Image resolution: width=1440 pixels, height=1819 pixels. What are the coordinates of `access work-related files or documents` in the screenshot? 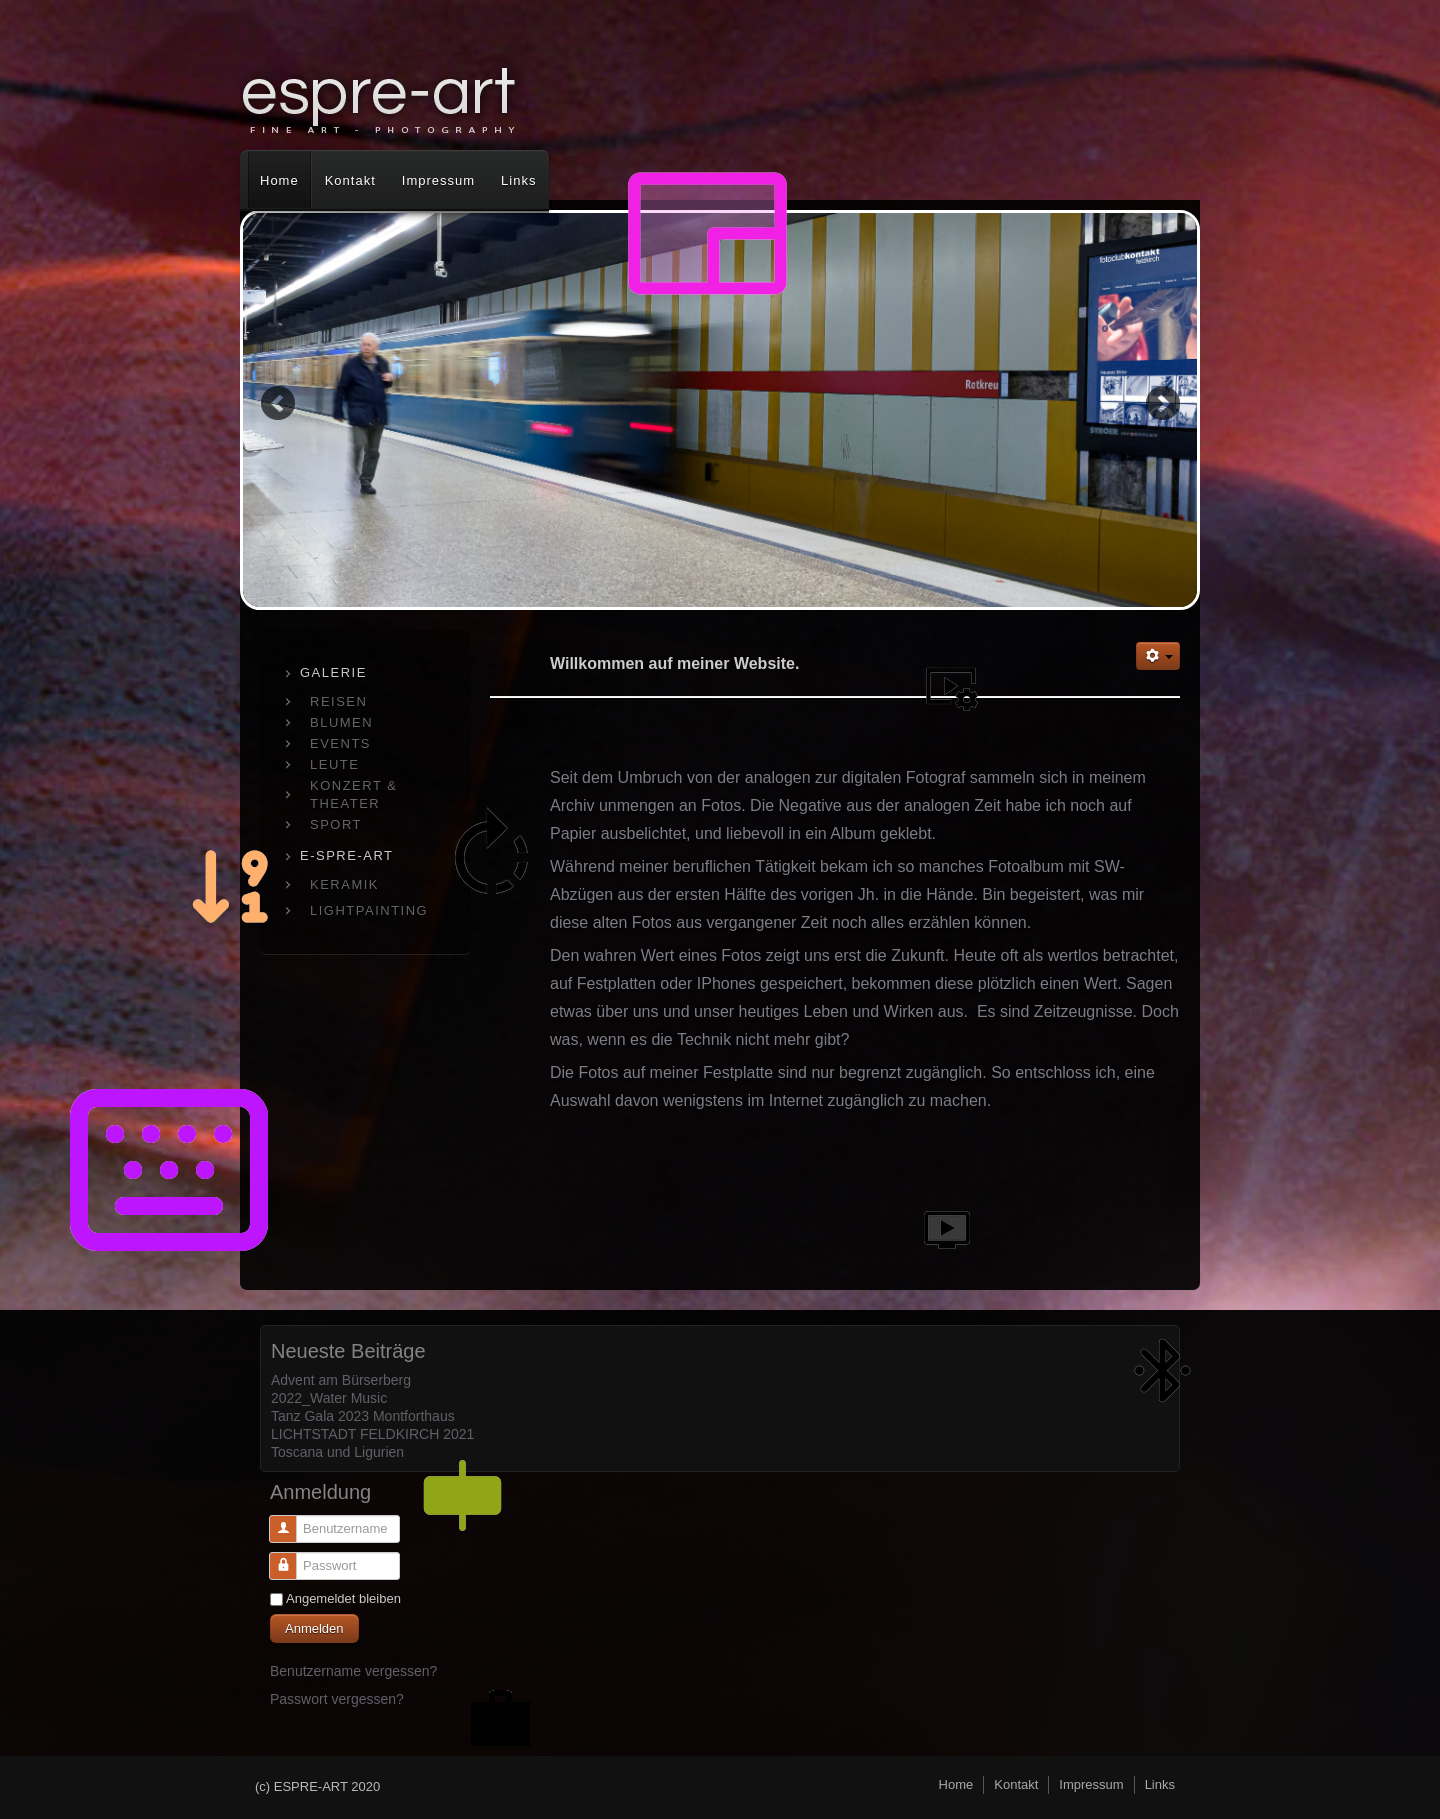 It's located at (500, 1719).